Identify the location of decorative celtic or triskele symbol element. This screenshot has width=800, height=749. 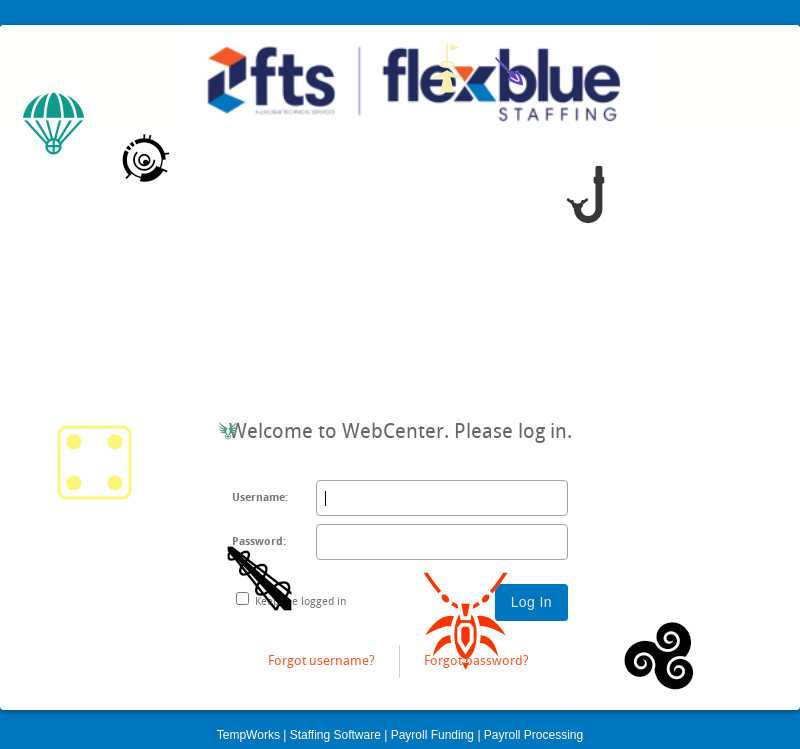
(659, 656).